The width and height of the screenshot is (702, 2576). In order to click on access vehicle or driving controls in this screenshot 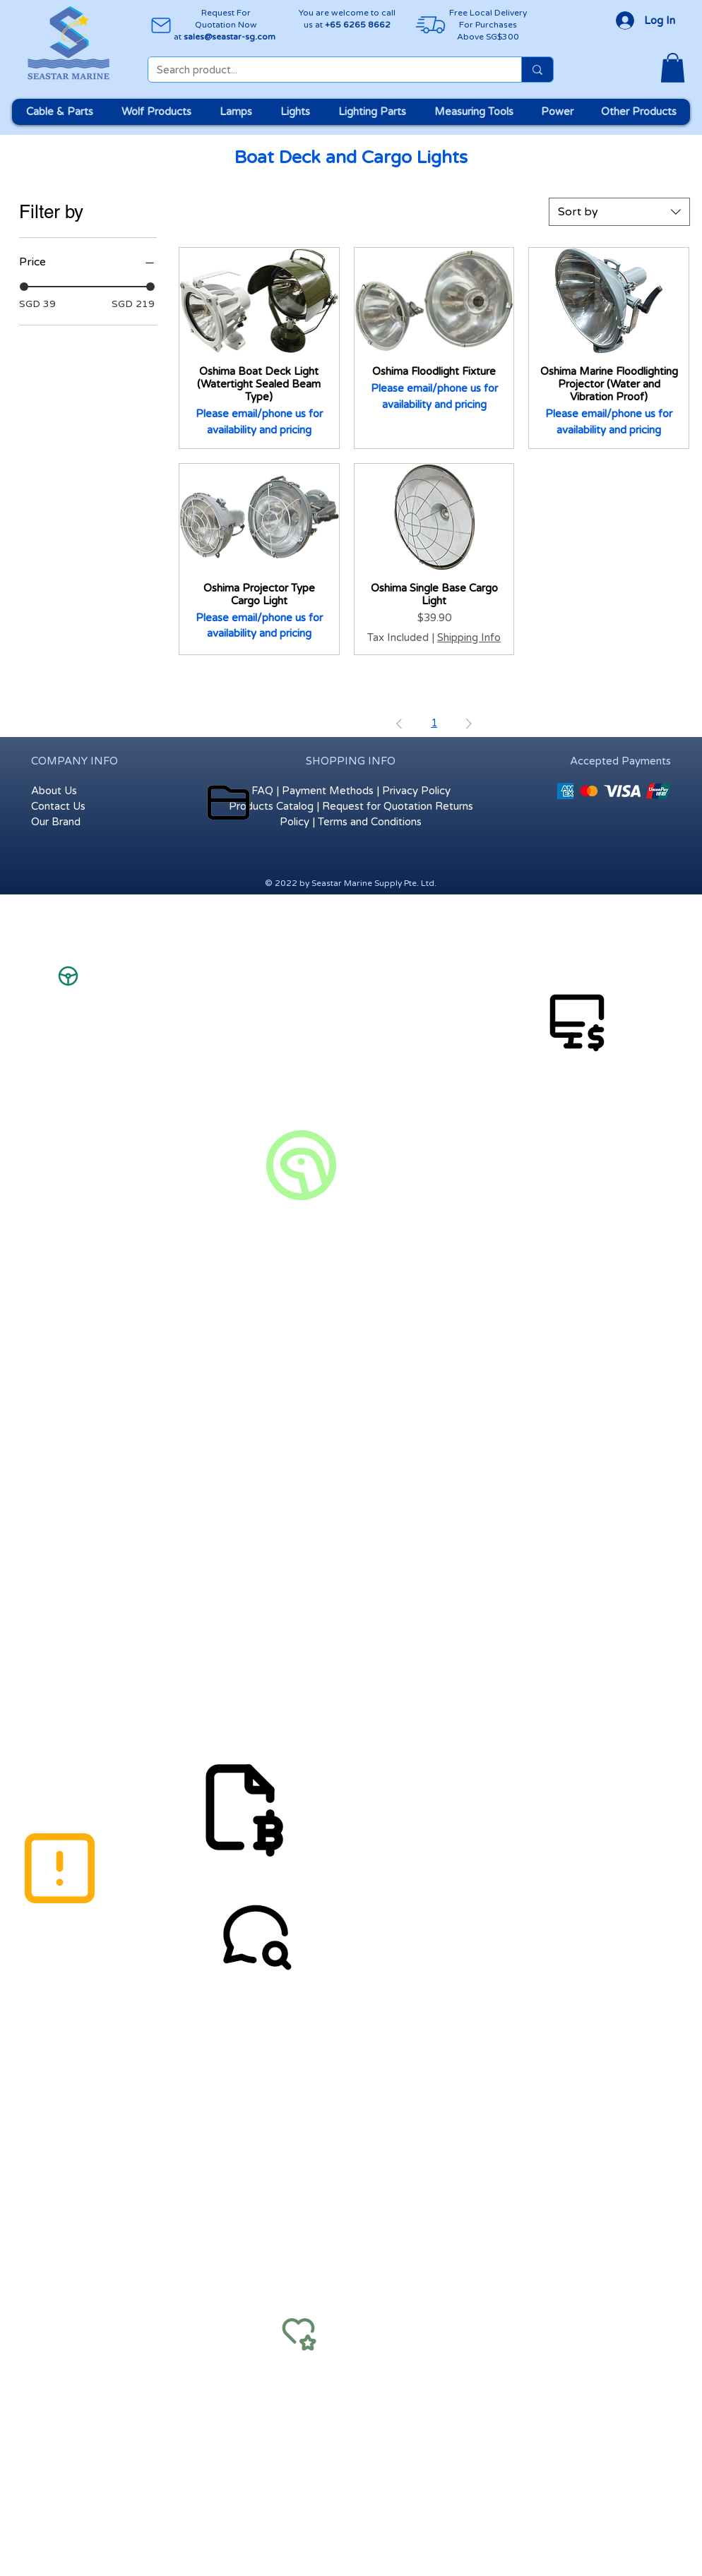, I will do `click(68, 976)`.